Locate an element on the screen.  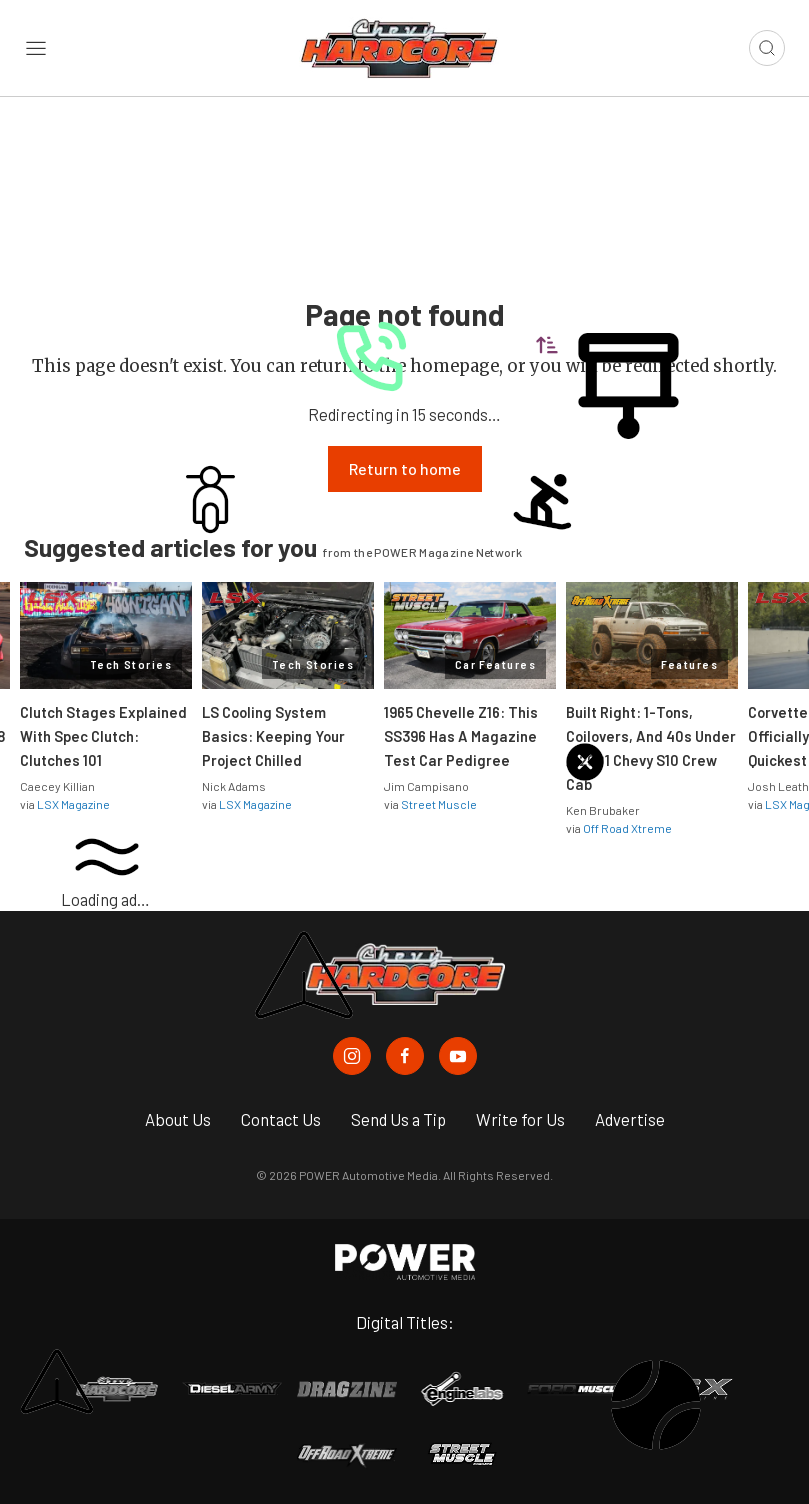
close or dismiss a dialog is located at coordinates (585, 762).